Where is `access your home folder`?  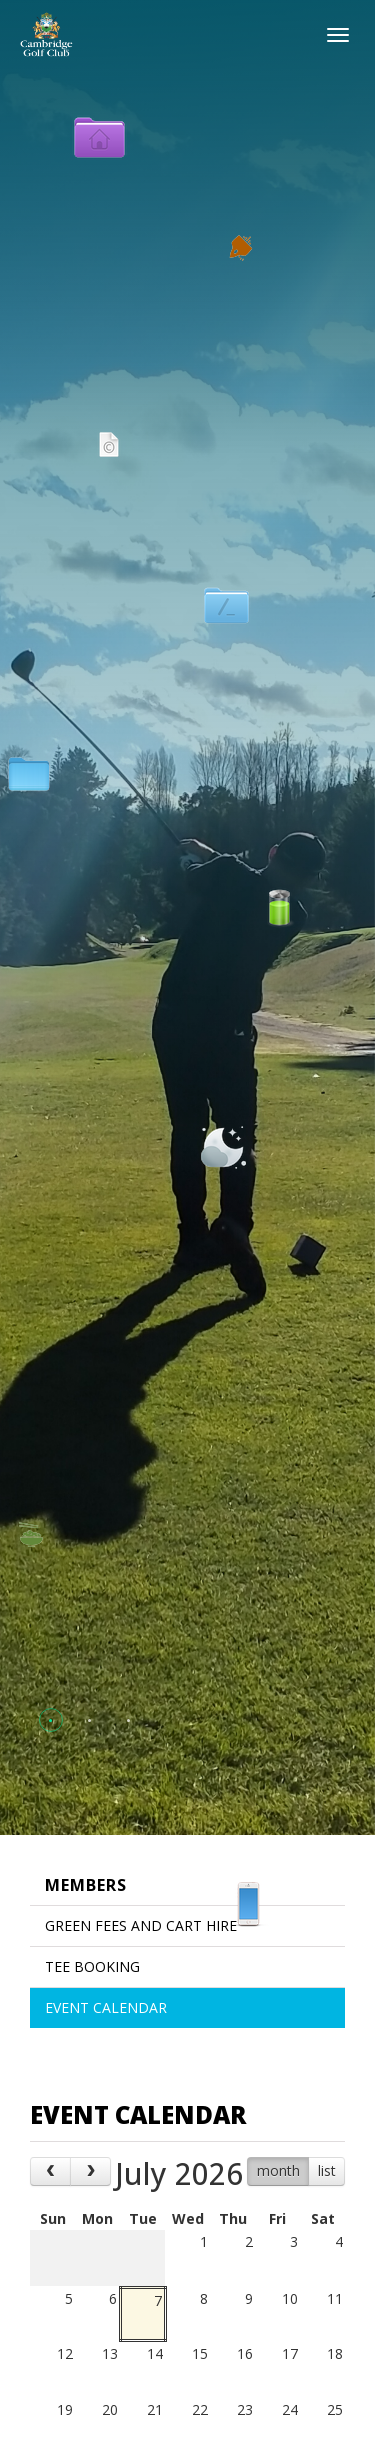 access your home folder is located at coordinates (99, 137).